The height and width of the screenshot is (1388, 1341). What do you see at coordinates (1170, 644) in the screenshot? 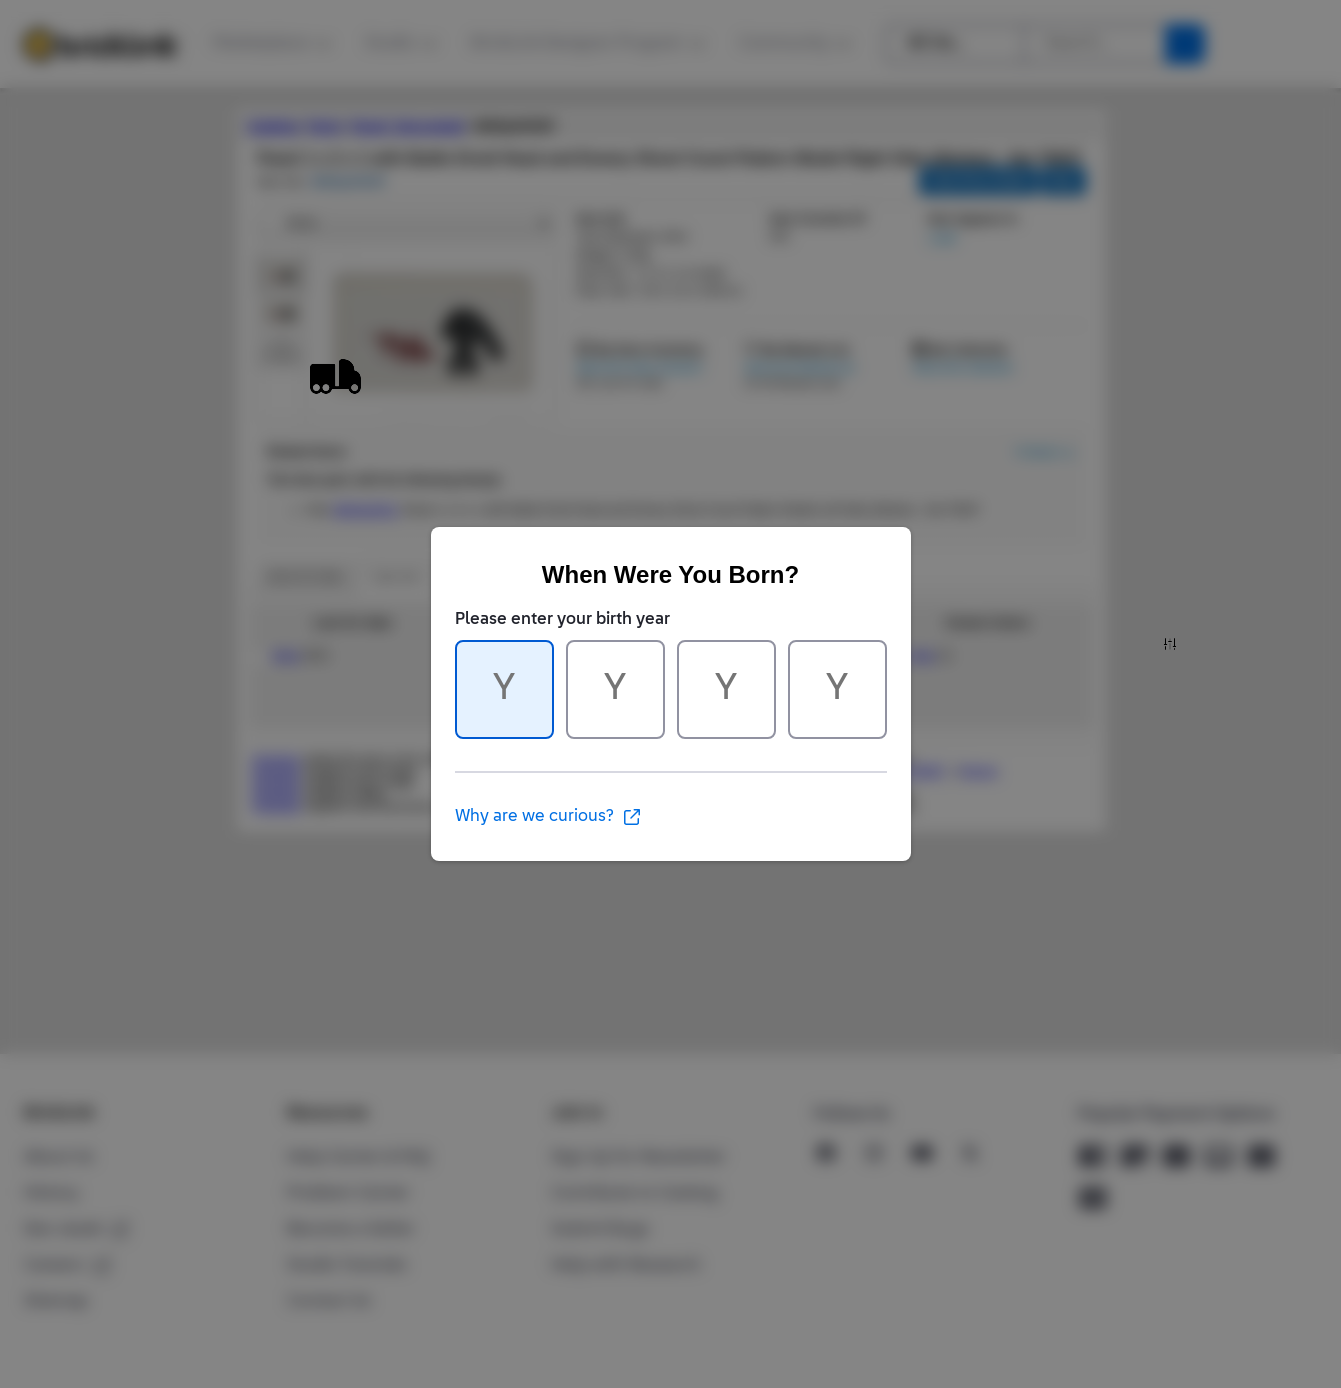
I see `adjust settings or preferences` at bounding box center [1170, 644].